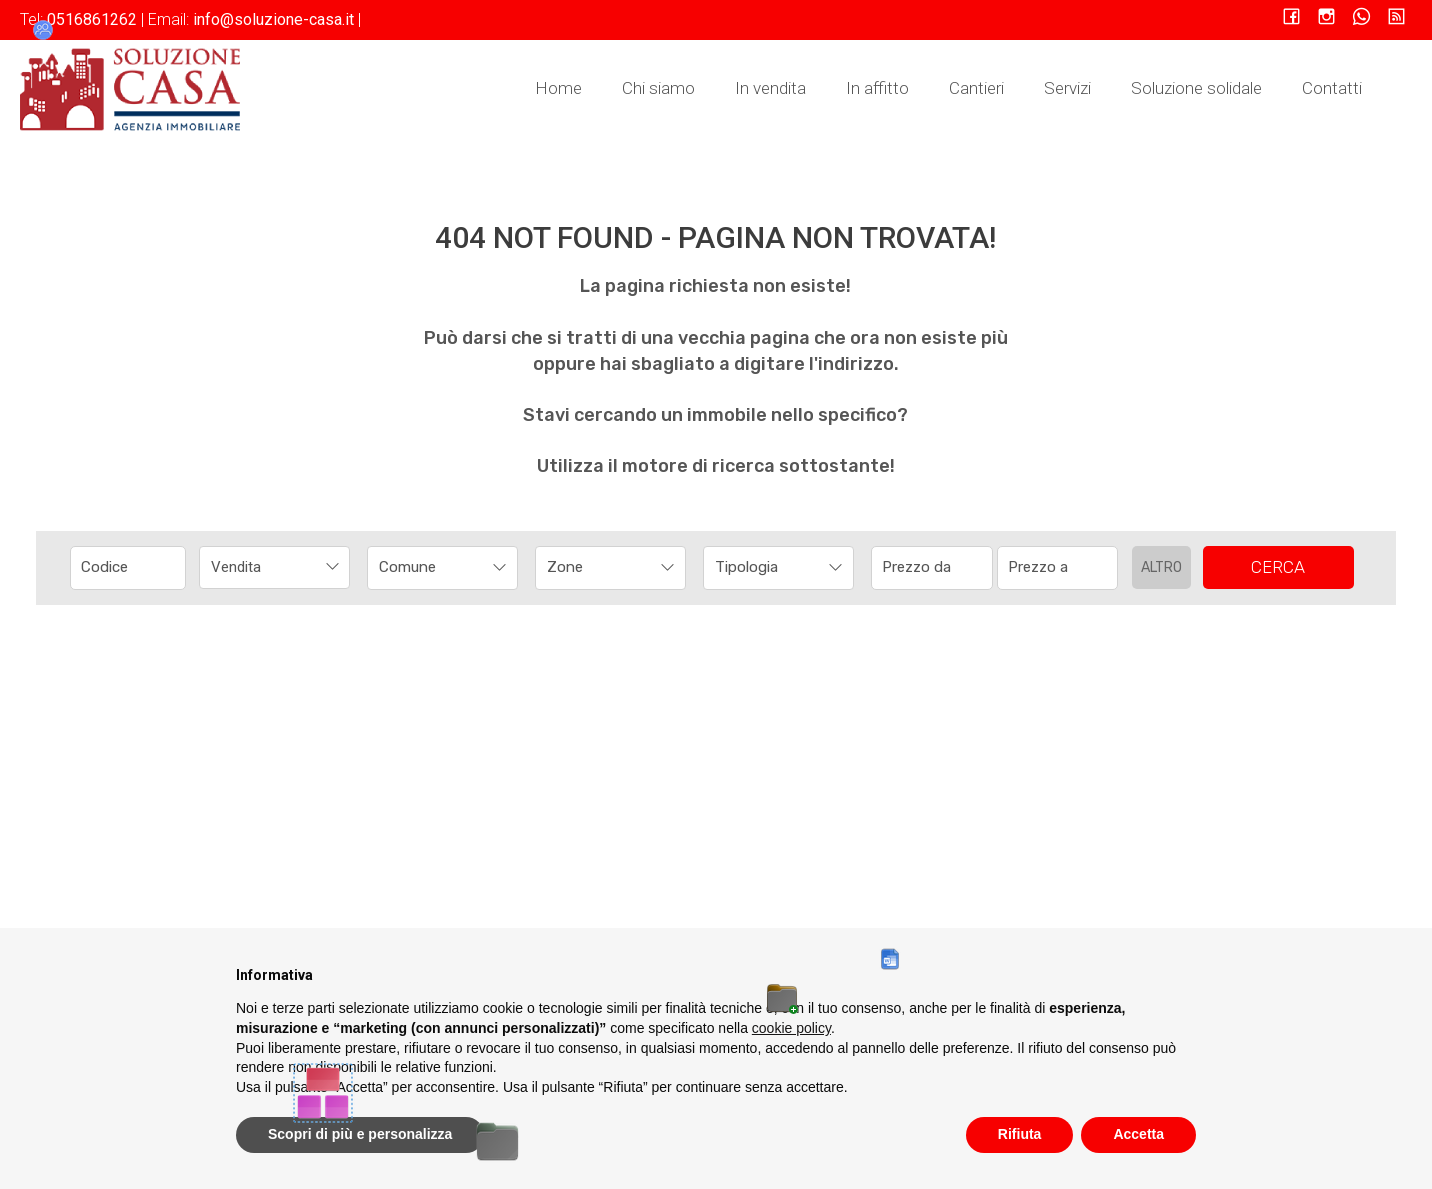 The width and height of the screenshot is (1432, 1189). I want to click on open folder to view files, so click(497, 1141).